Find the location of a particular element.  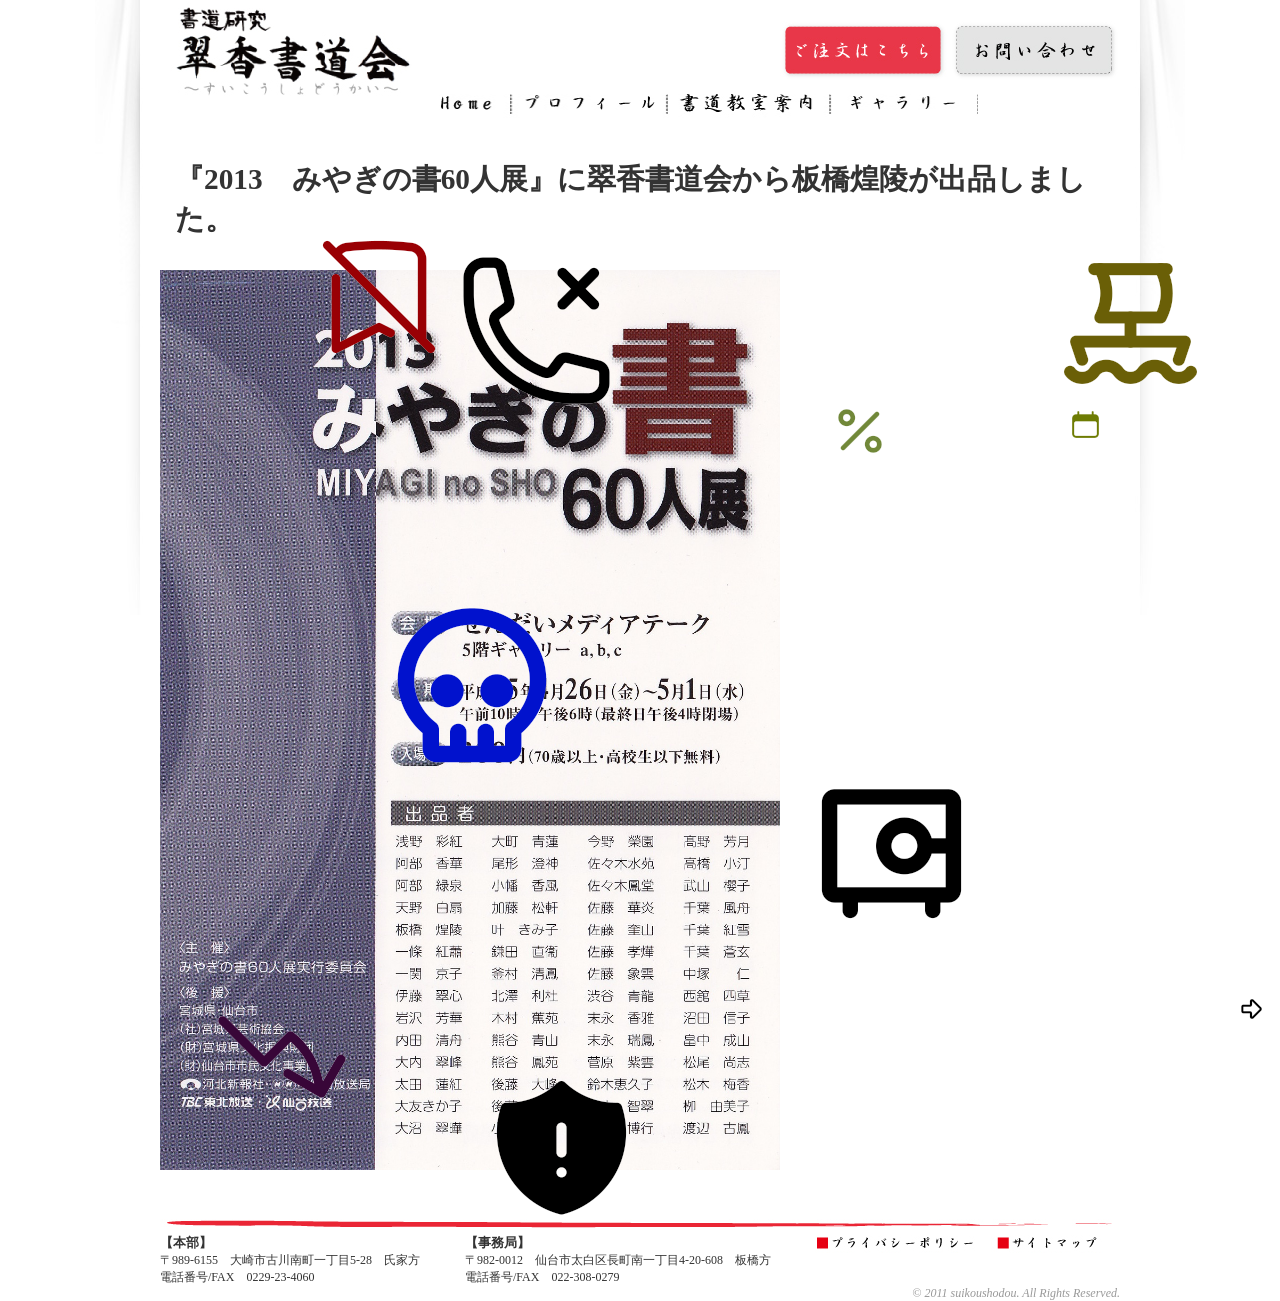

indicates a downward trend or decline in data is located at coordinates (282, 1057).